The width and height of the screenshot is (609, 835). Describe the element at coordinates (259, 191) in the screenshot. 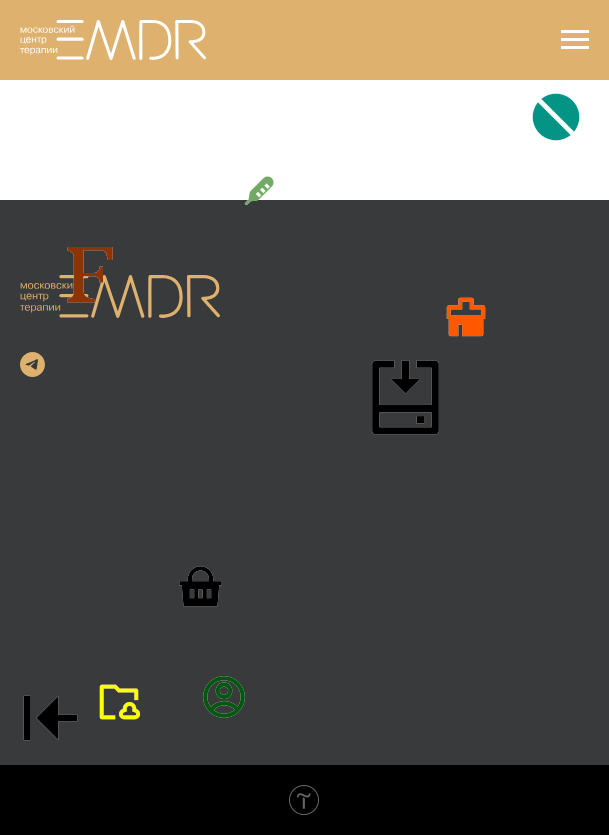

I see `check temperature or health status` at that location.